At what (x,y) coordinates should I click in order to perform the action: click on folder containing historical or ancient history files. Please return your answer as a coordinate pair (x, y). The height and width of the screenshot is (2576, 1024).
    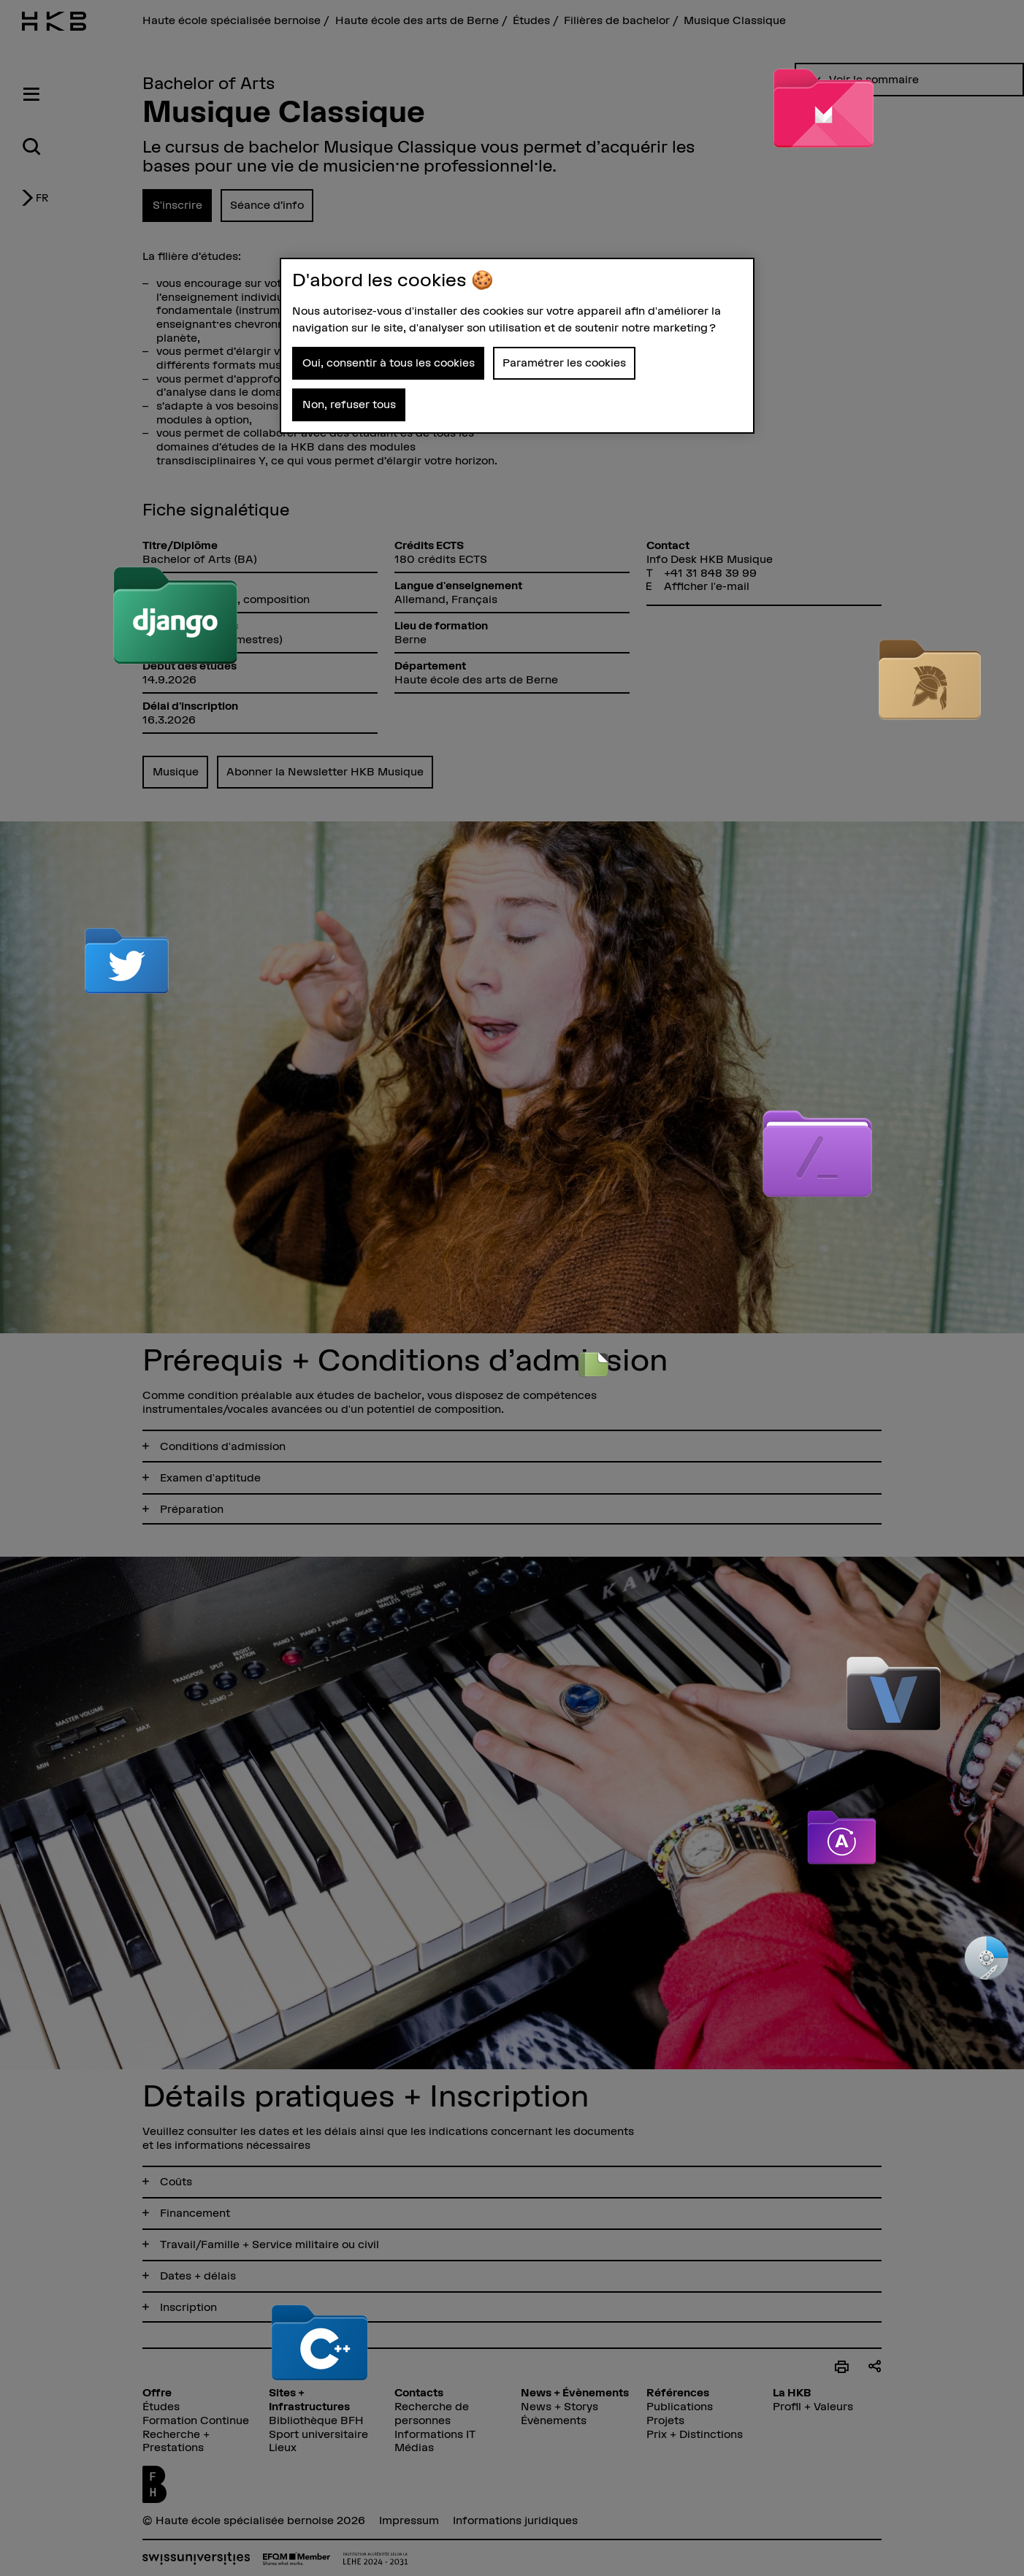
    Looking at the image, I should click on (929, 682).